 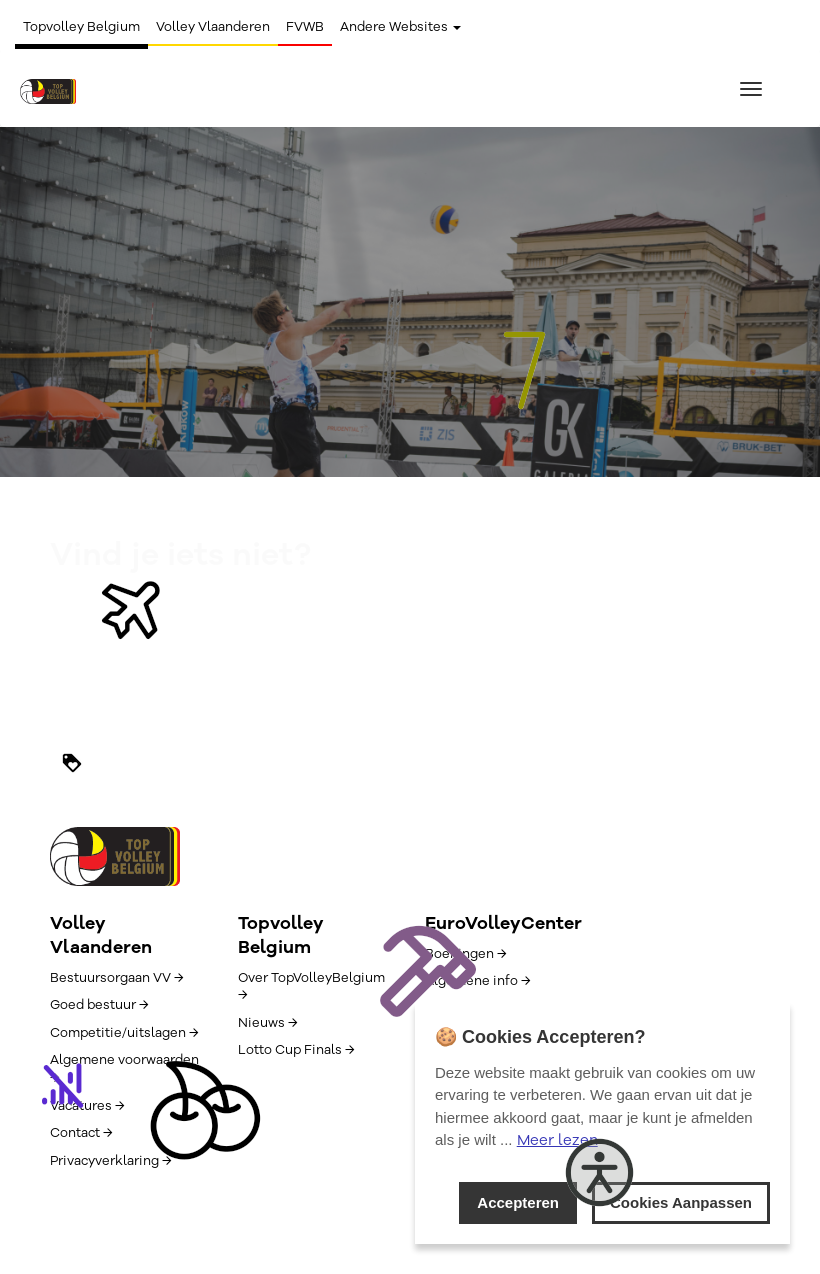 I want to click on access tools or settings, so click(x=424, y=973).